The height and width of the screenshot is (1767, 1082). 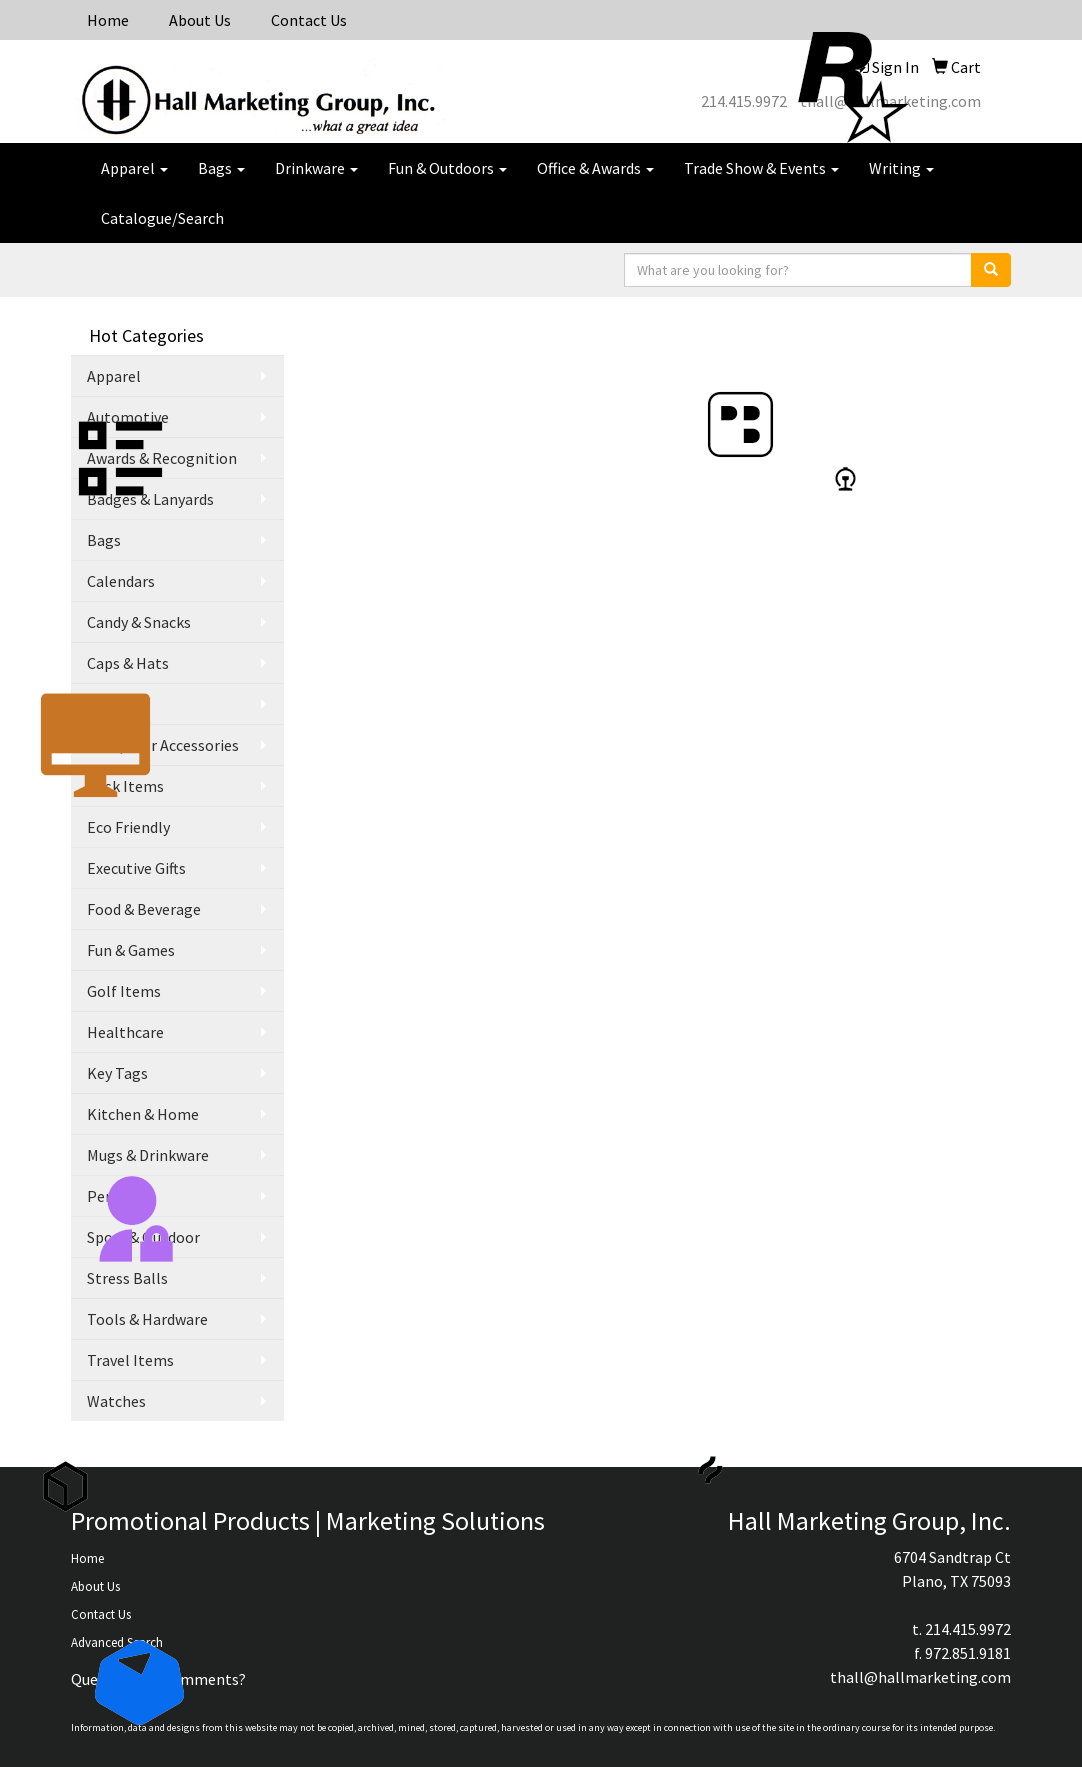 I want to click on hotjar analytics and feedback tool logo, so click(x=710, y=1470).